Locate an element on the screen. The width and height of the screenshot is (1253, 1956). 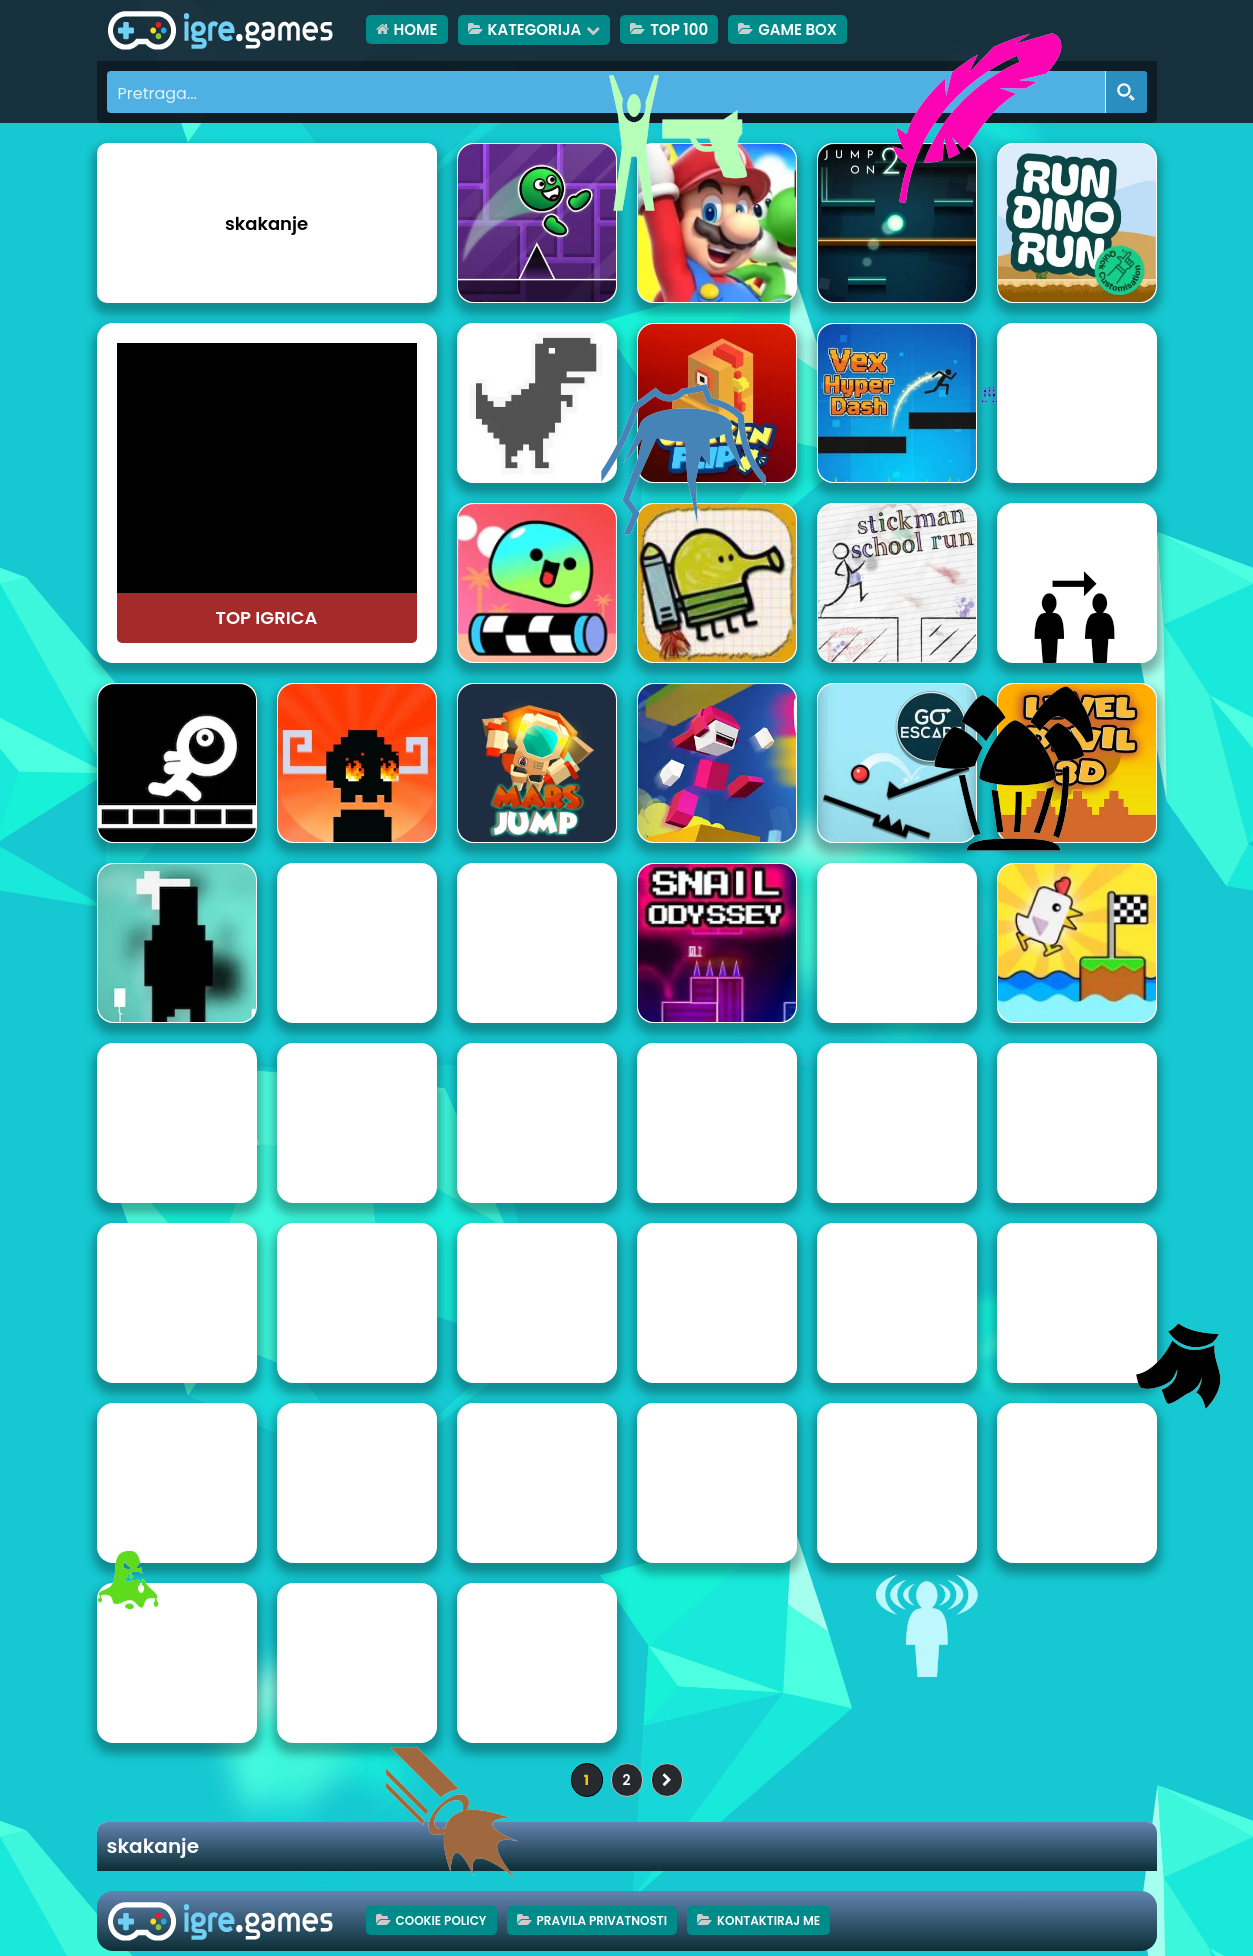
skip to the next player's turn is located at coordinates (1074, 618).